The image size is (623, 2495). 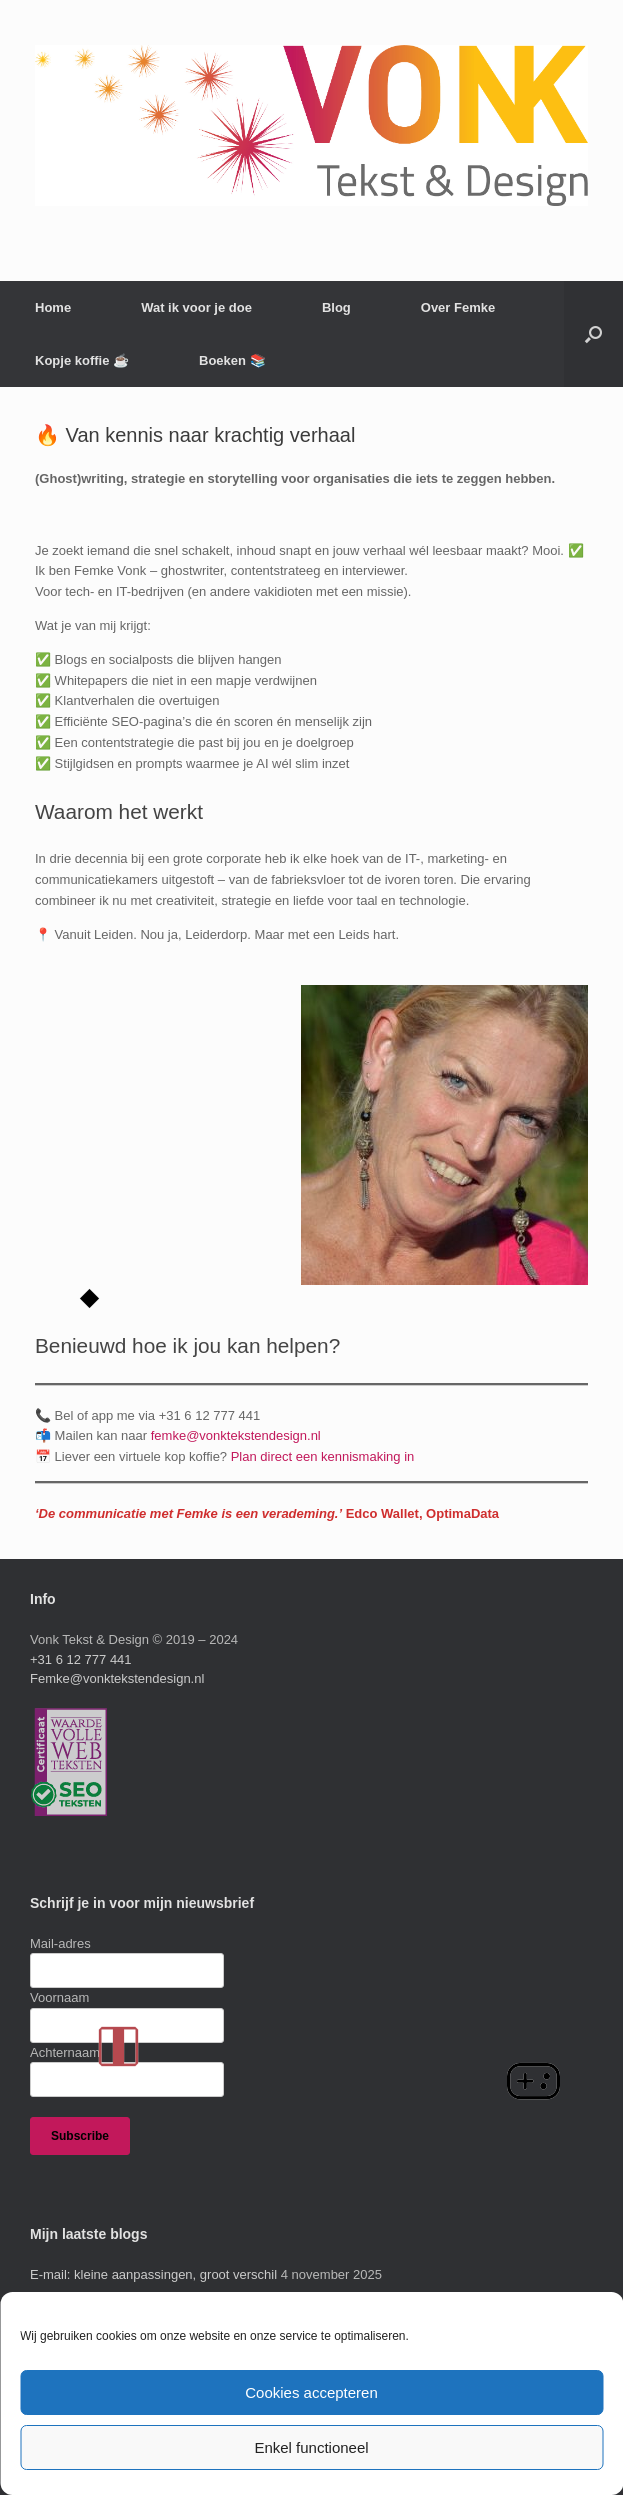 What do you see at coordinates (118, 2046) in the screenshot?
I see `switch to centered layout view` at bounding box center [118, 2046].